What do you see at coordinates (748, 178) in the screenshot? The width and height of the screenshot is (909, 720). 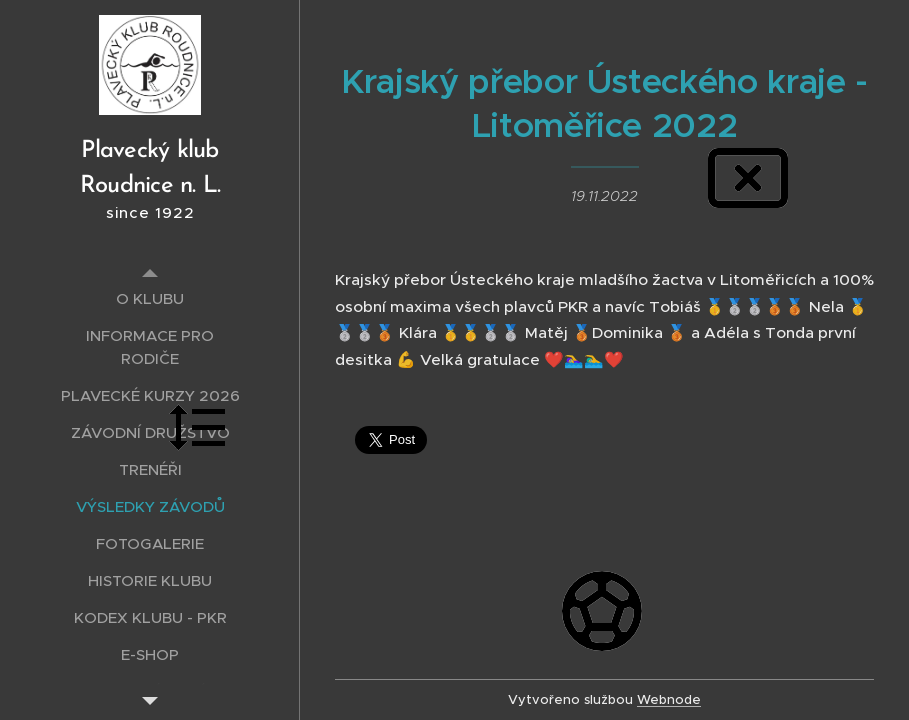 I see `close the current window` at bounding box center [748, 178].